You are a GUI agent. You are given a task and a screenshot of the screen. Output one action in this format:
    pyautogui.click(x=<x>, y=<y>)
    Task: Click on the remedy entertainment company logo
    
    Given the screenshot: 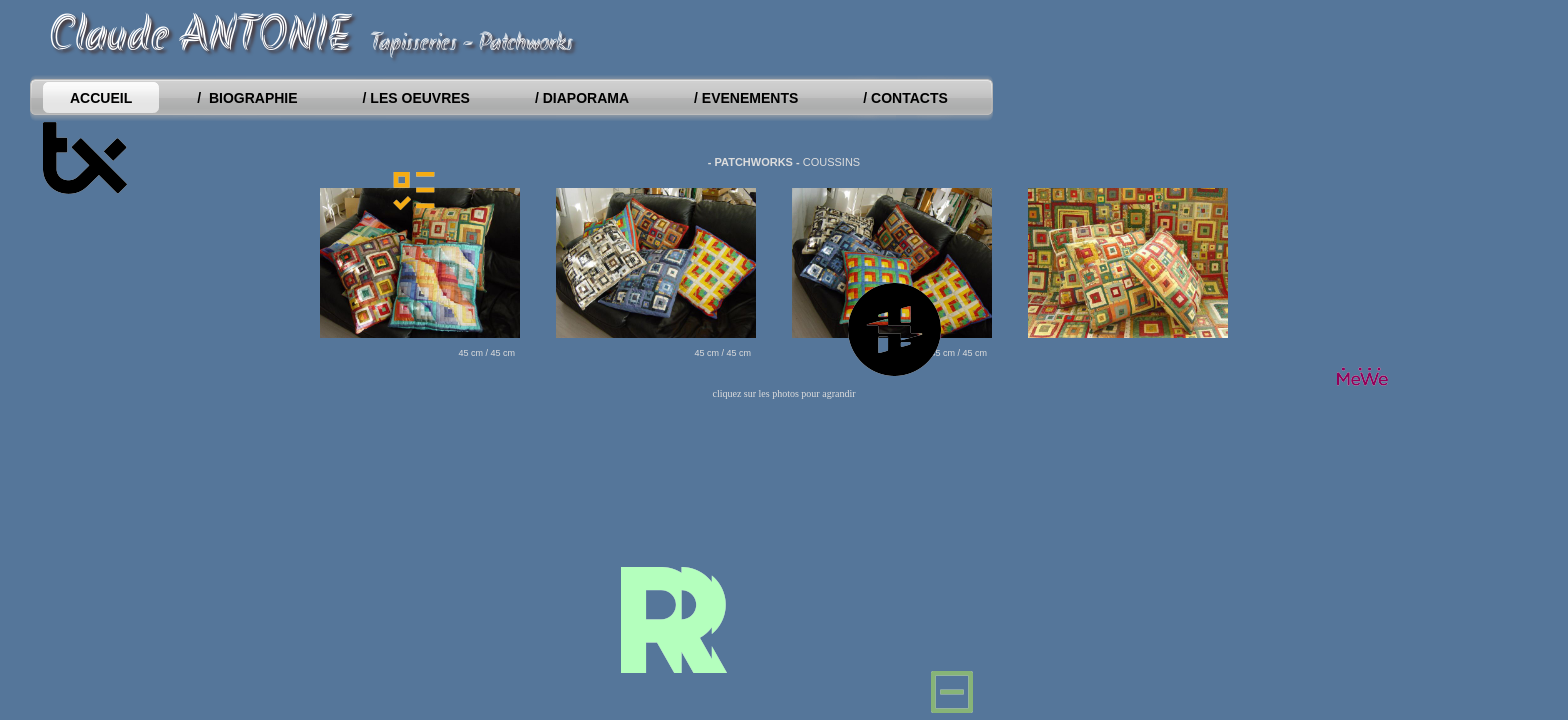 What is the action you would take?
    pyautogui.click(x=674, y=620)
    